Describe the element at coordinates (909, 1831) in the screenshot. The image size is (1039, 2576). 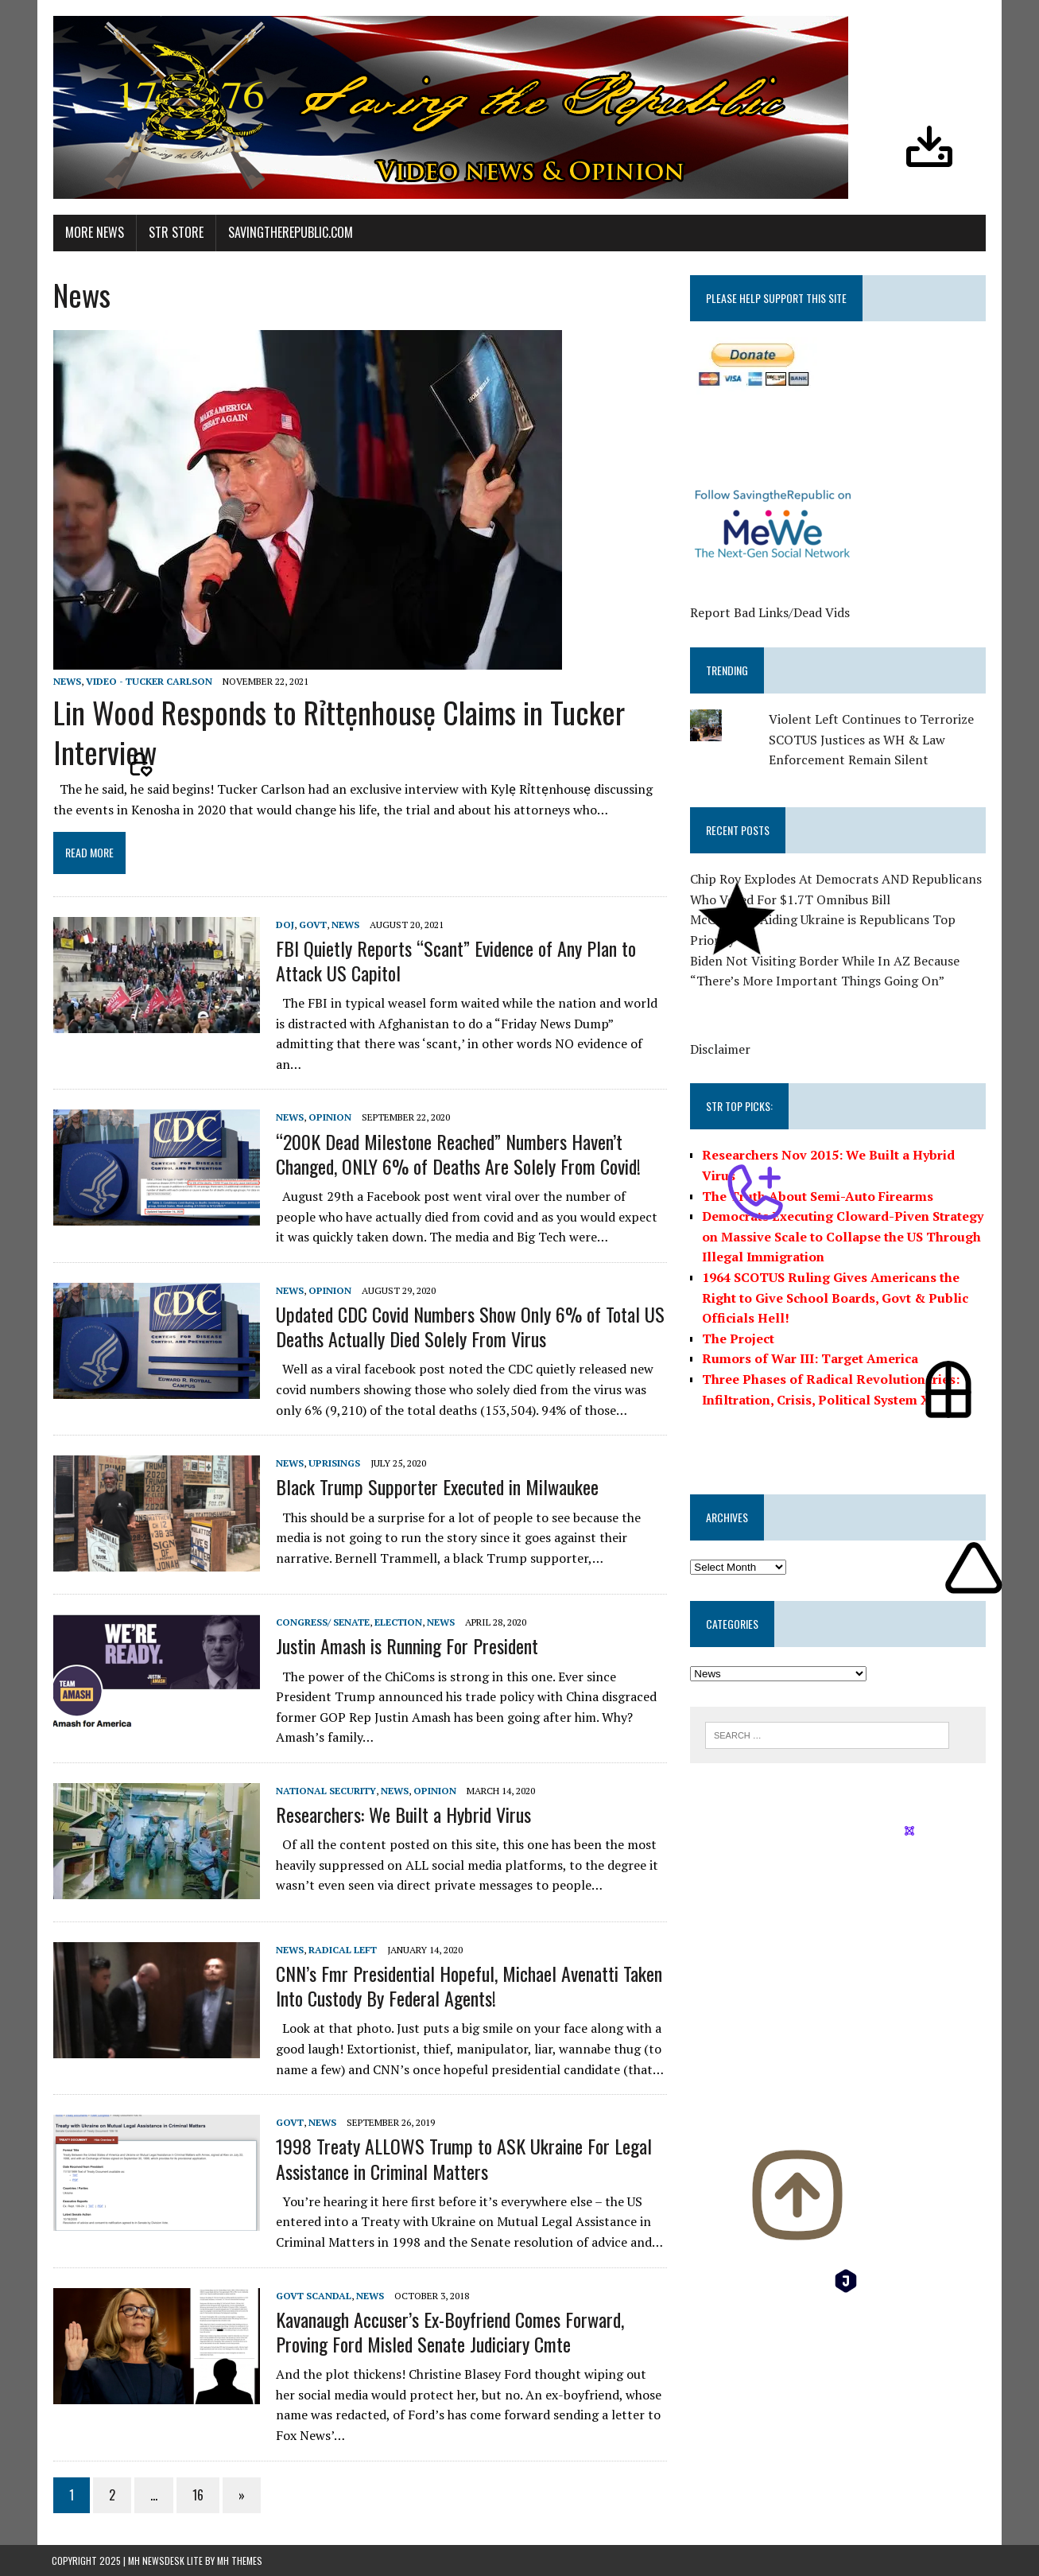
I see `view full network topology` at that location.